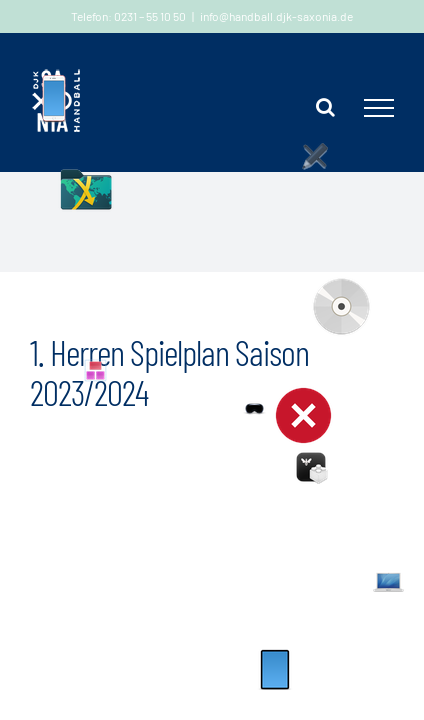 The width and height of the screenshot is (424, 720). Describe the element at coordinates (303, 415) in the screenshot. I see `close the current dialog or window` at that location.